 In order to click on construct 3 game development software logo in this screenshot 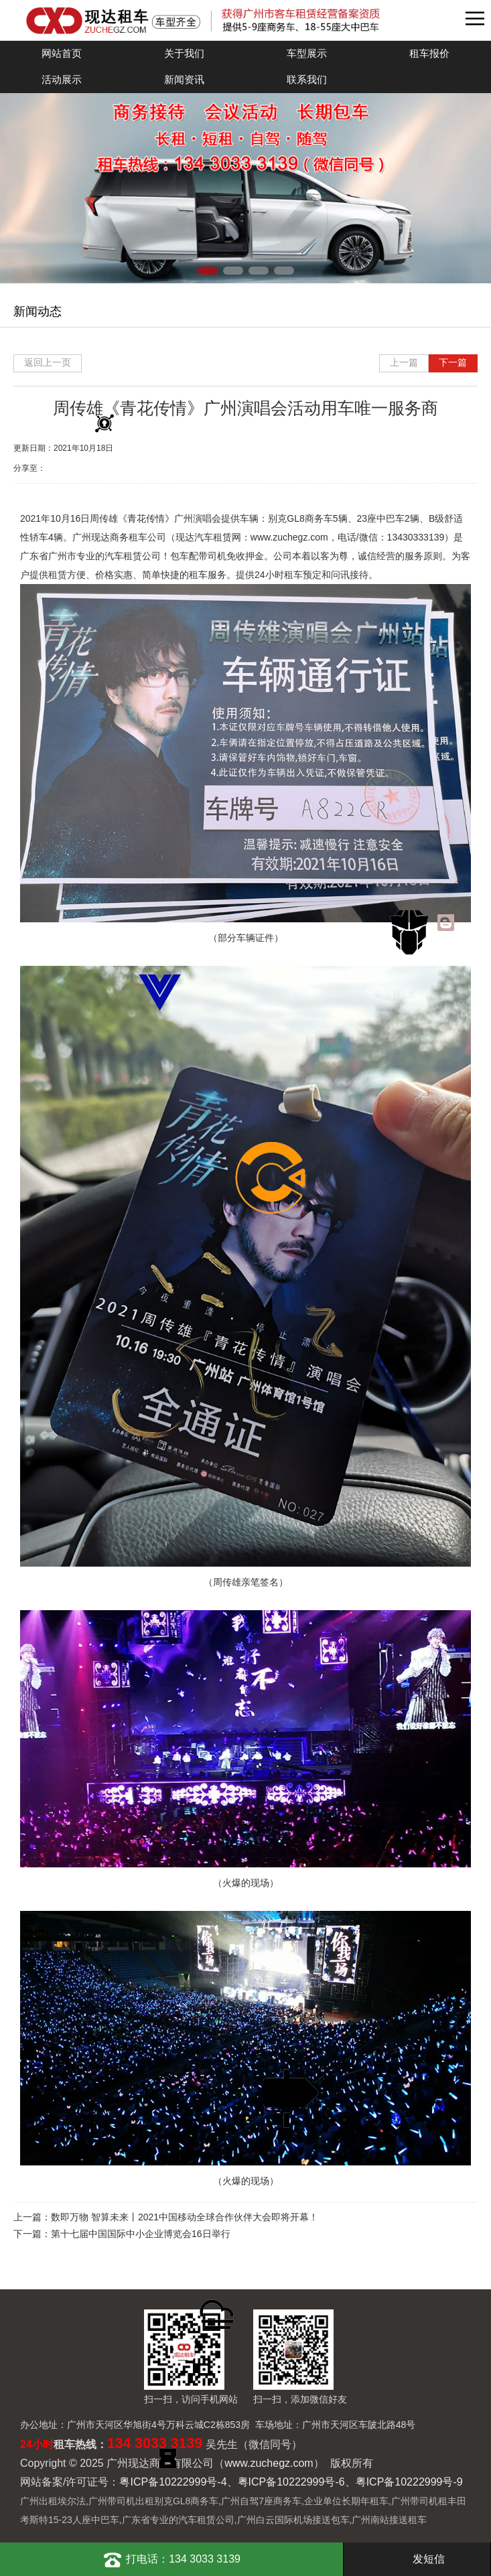, I will do `click(270, 1177)`.